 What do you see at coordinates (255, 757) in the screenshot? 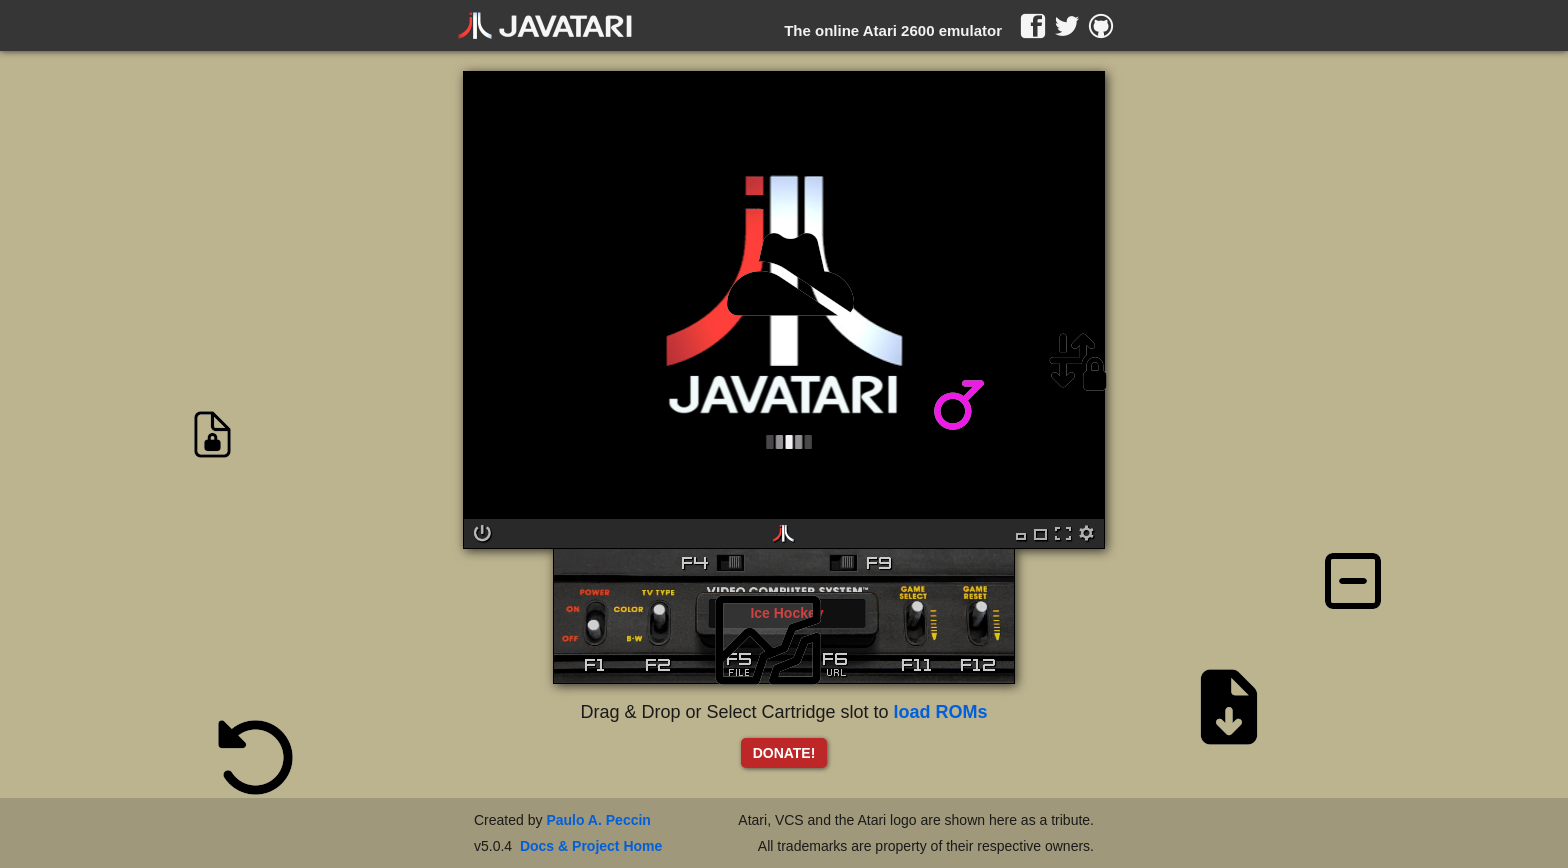
I see `undo the last action` at bounding box center [255, 757].